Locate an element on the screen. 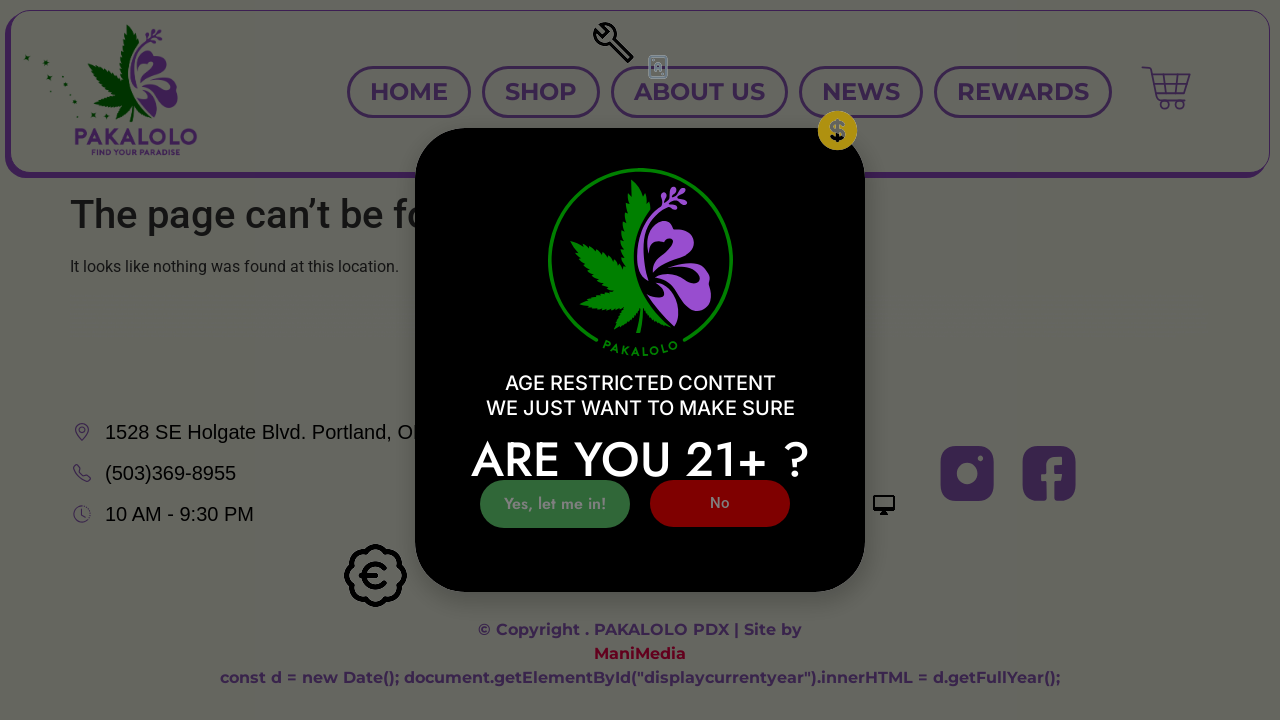 The height and width of the screenshot is (720, 1280). access desktop or computer settings is located at coordinates (884, 505).